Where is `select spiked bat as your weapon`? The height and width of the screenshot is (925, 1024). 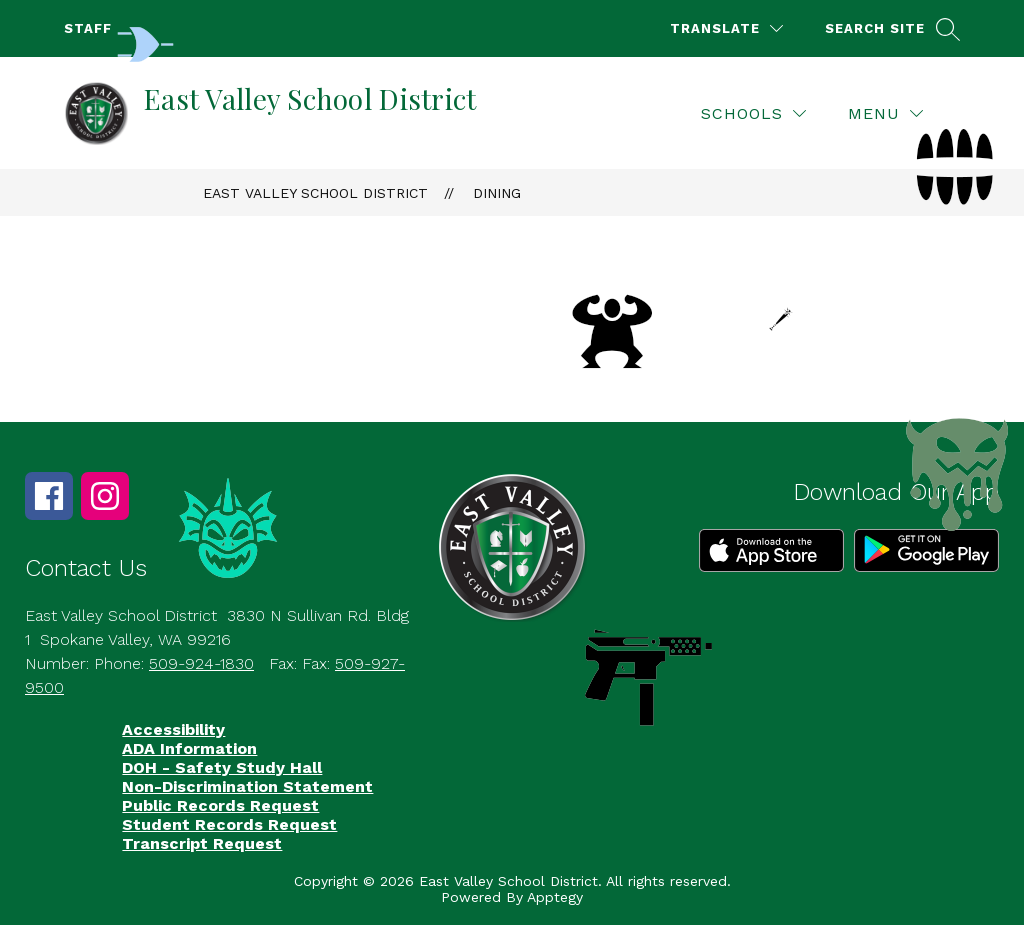
select spiked bat as your weapon is located at coordinates (781, 319).